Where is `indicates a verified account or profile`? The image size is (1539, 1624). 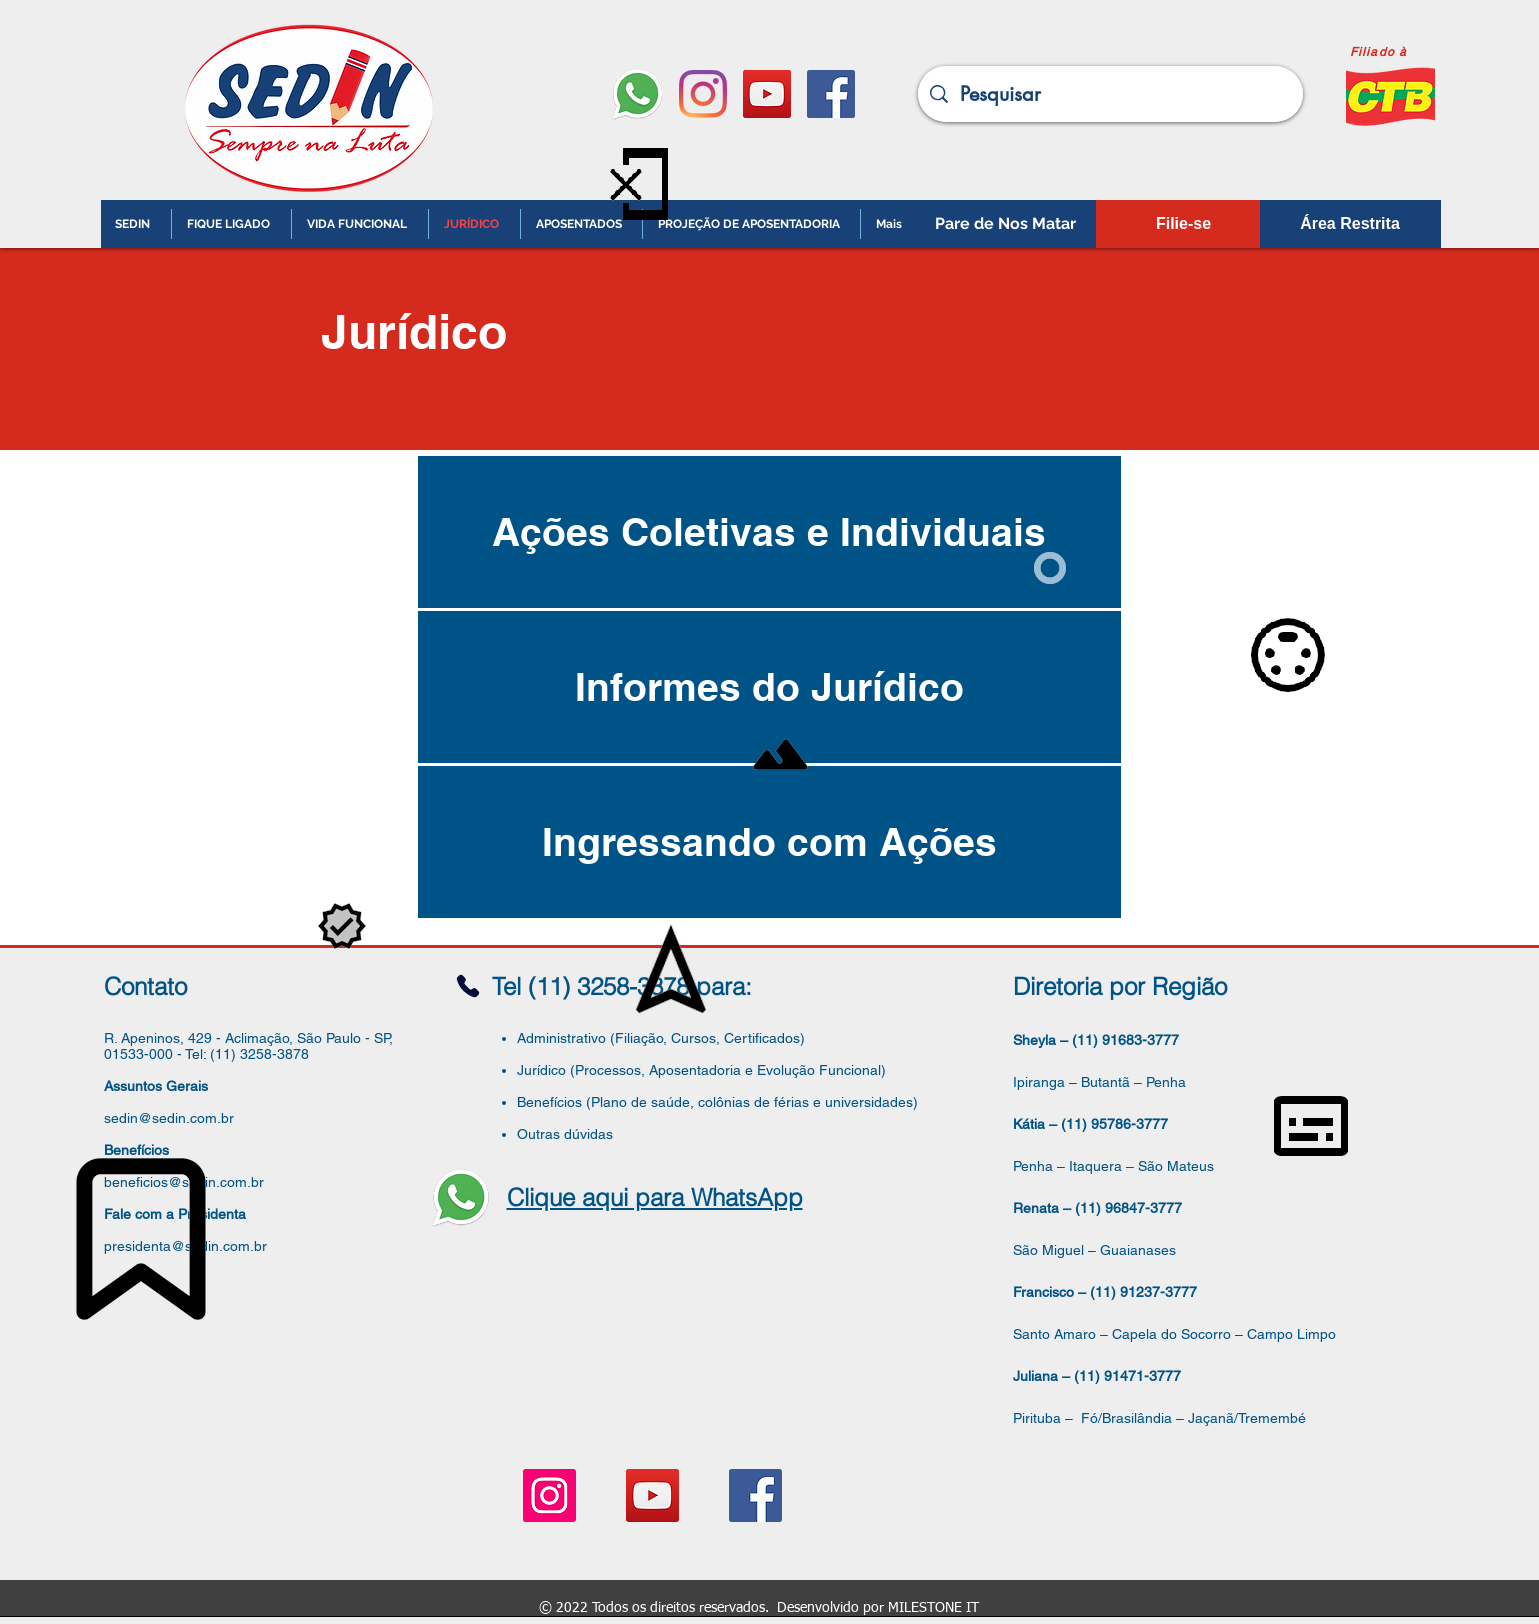
indicates a verified account or profile is located at coordinates (342, 926).